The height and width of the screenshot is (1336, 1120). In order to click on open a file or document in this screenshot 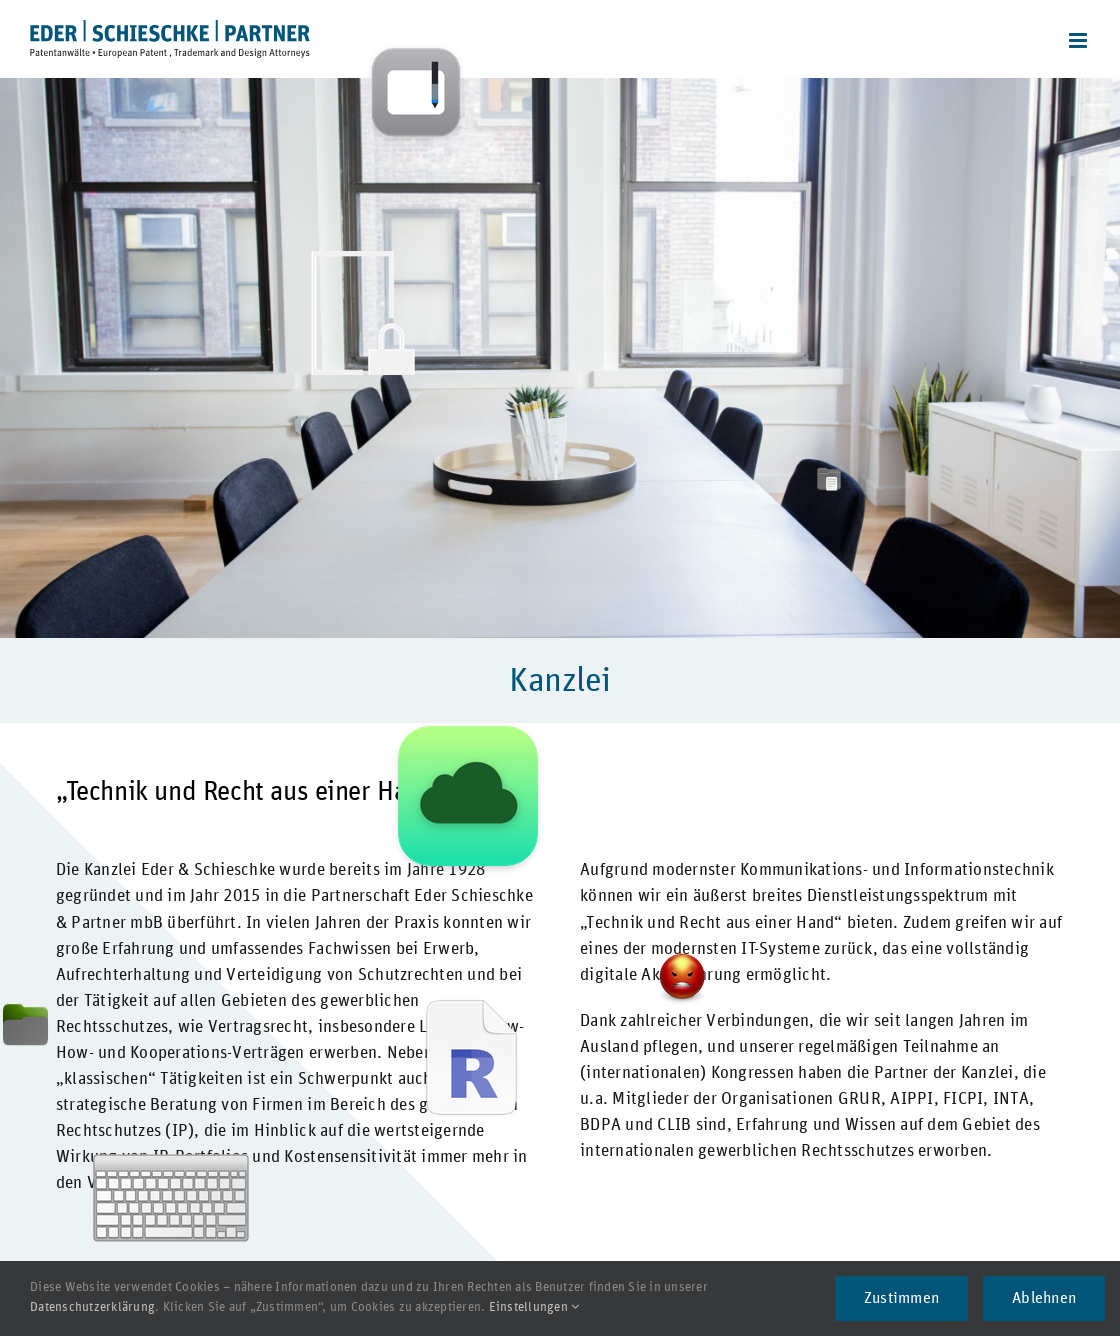, I will do `click(829, 479)`.